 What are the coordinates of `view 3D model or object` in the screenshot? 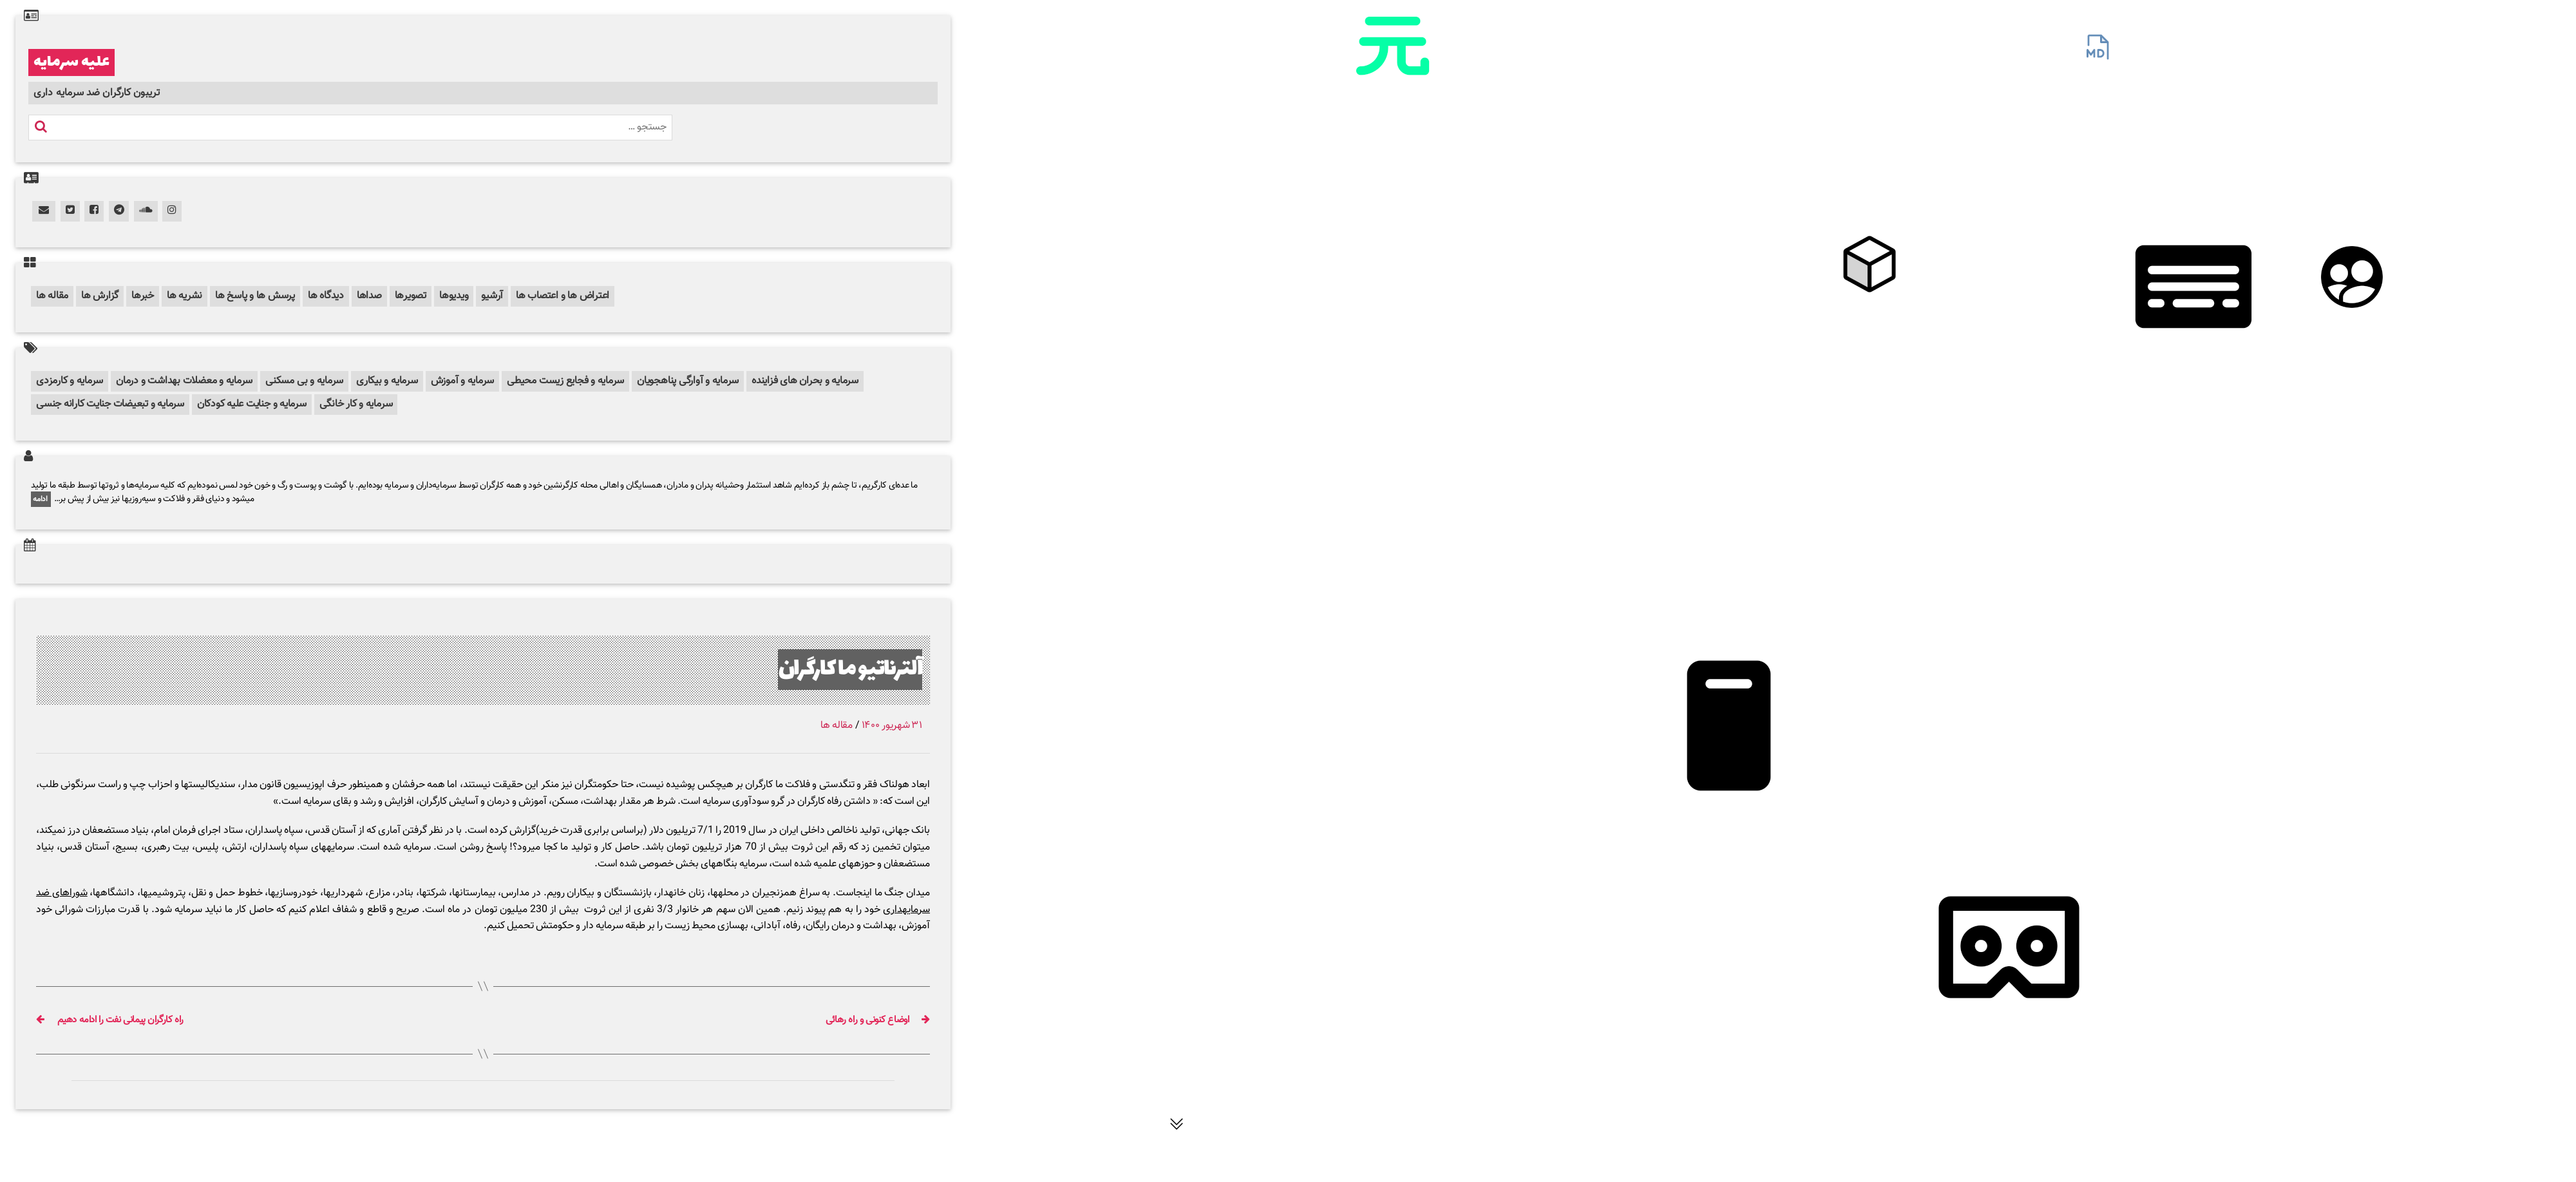 It's located at (1870, 264).